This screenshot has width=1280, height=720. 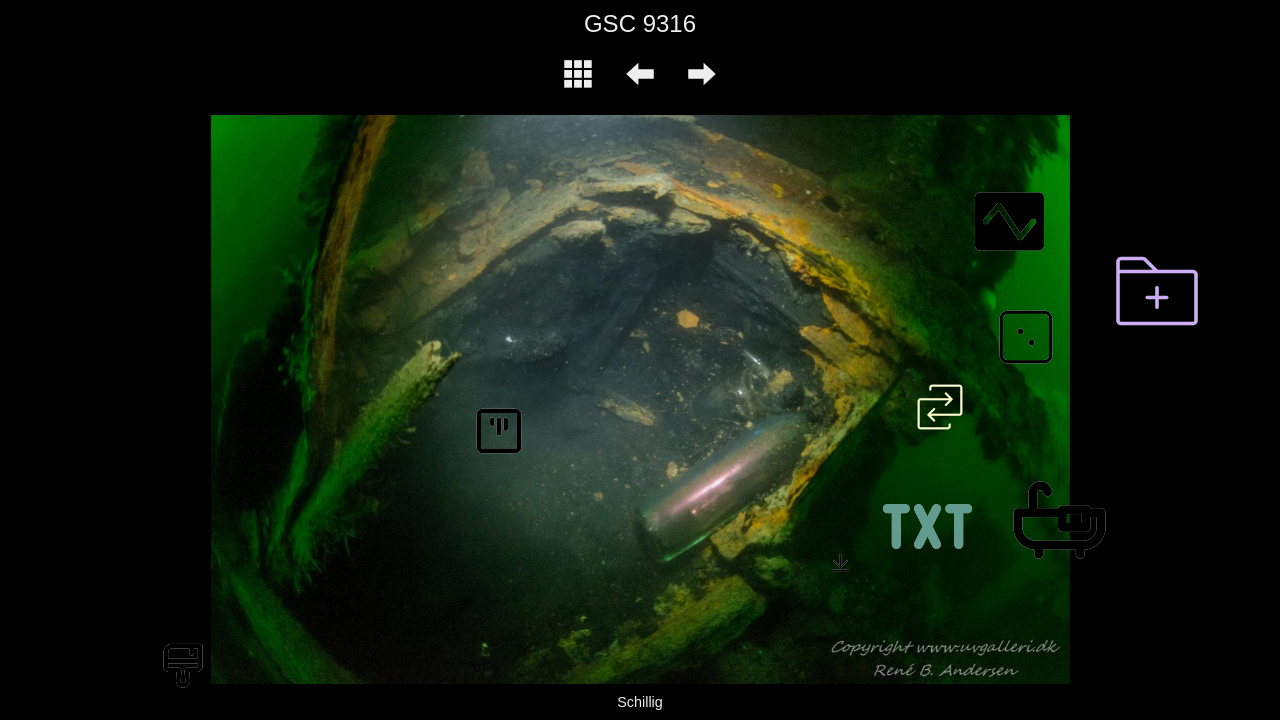 I want to click on access painting or drawing tools, so click(x=183, y=665).